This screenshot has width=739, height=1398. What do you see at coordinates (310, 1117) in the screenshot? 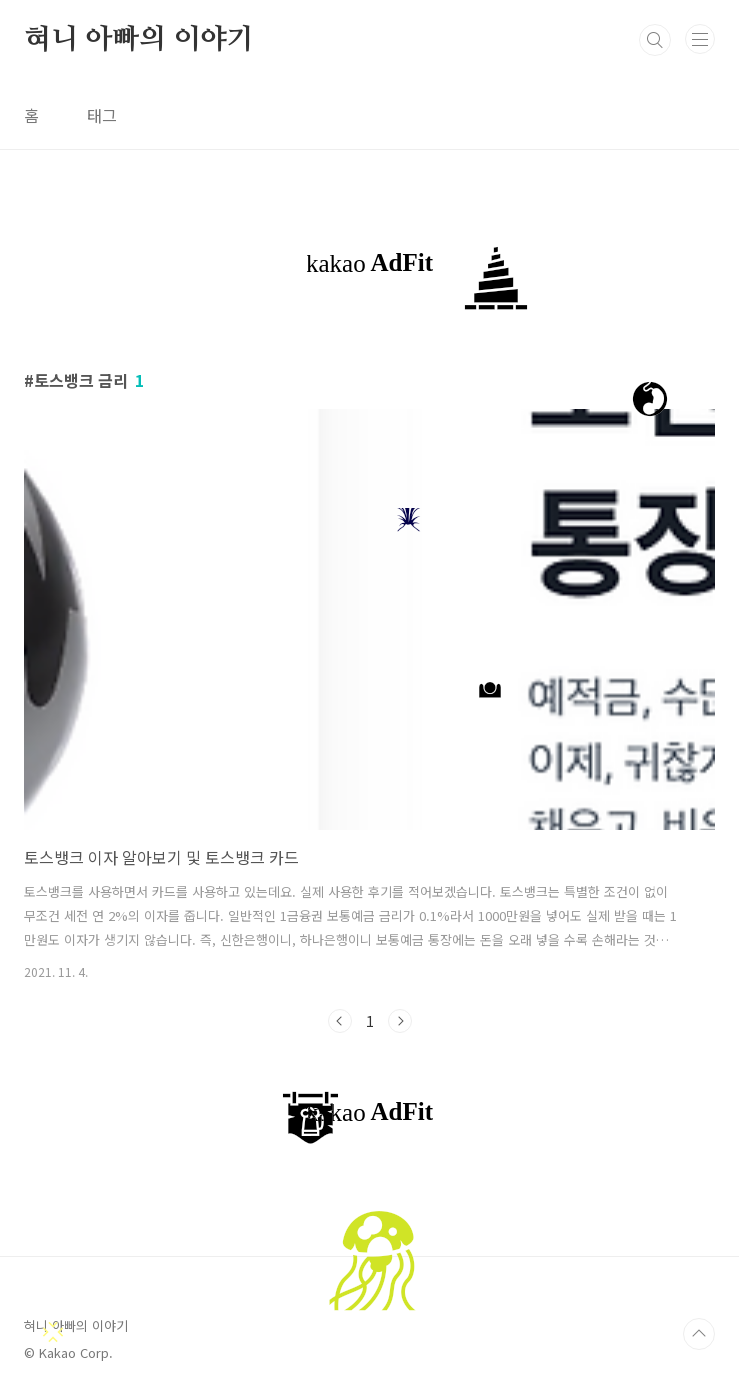
I see `locate nearby taverns or pubs` at bounding box center [310, 1117].